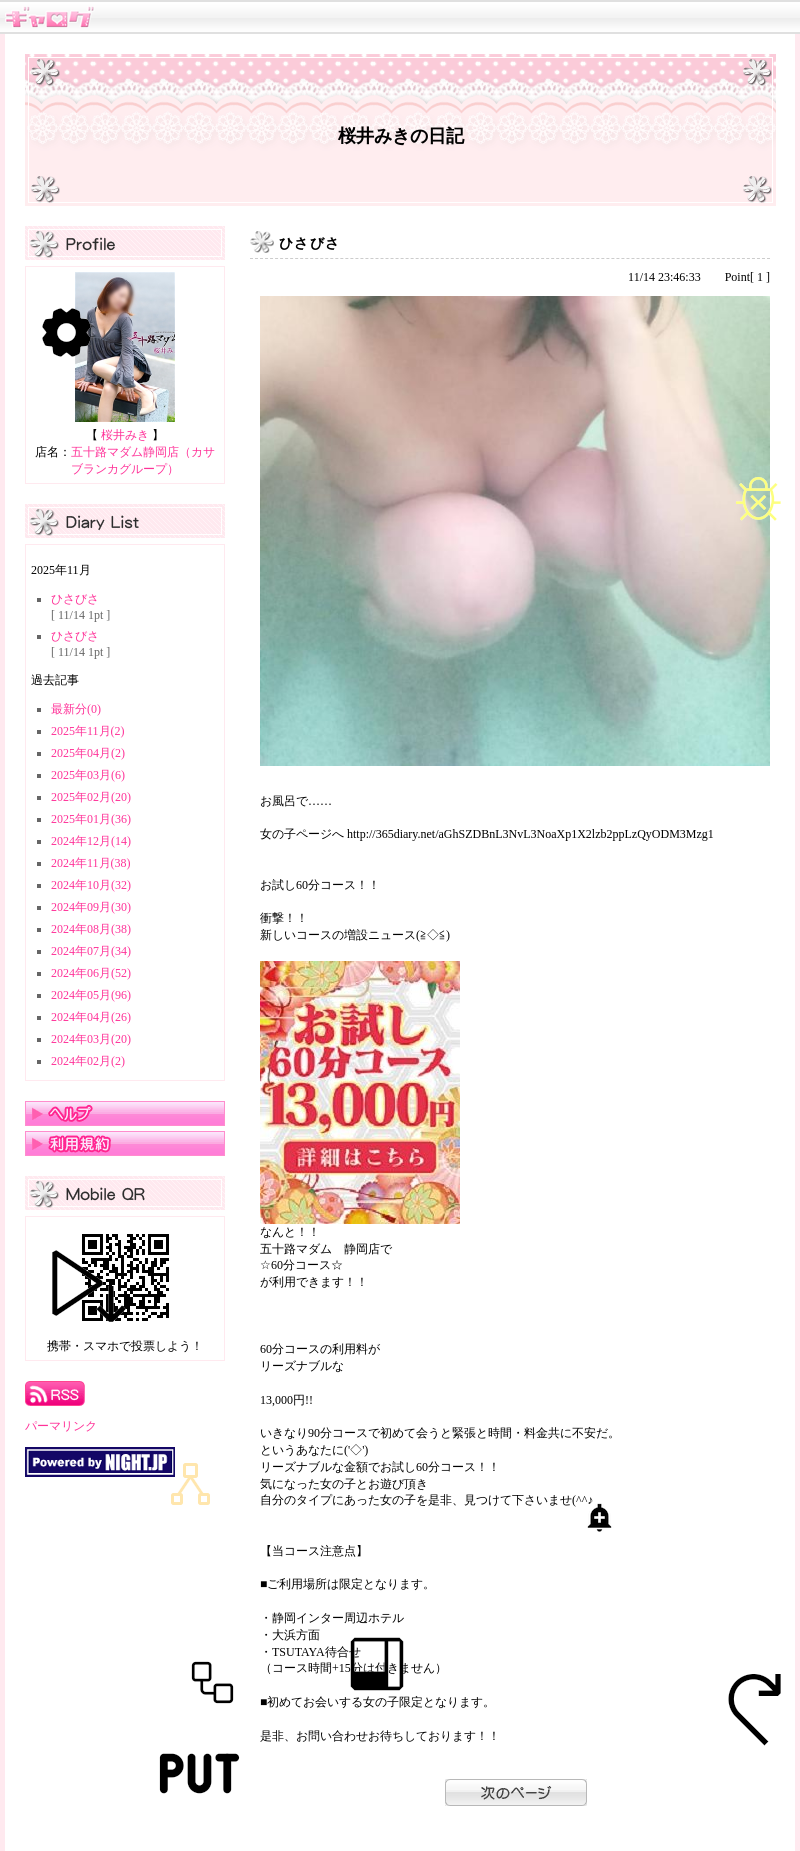  Describe the element at coordinates (199, 1773) in the screenshot. I see `indicates an HTTP PUT request method` at that location.